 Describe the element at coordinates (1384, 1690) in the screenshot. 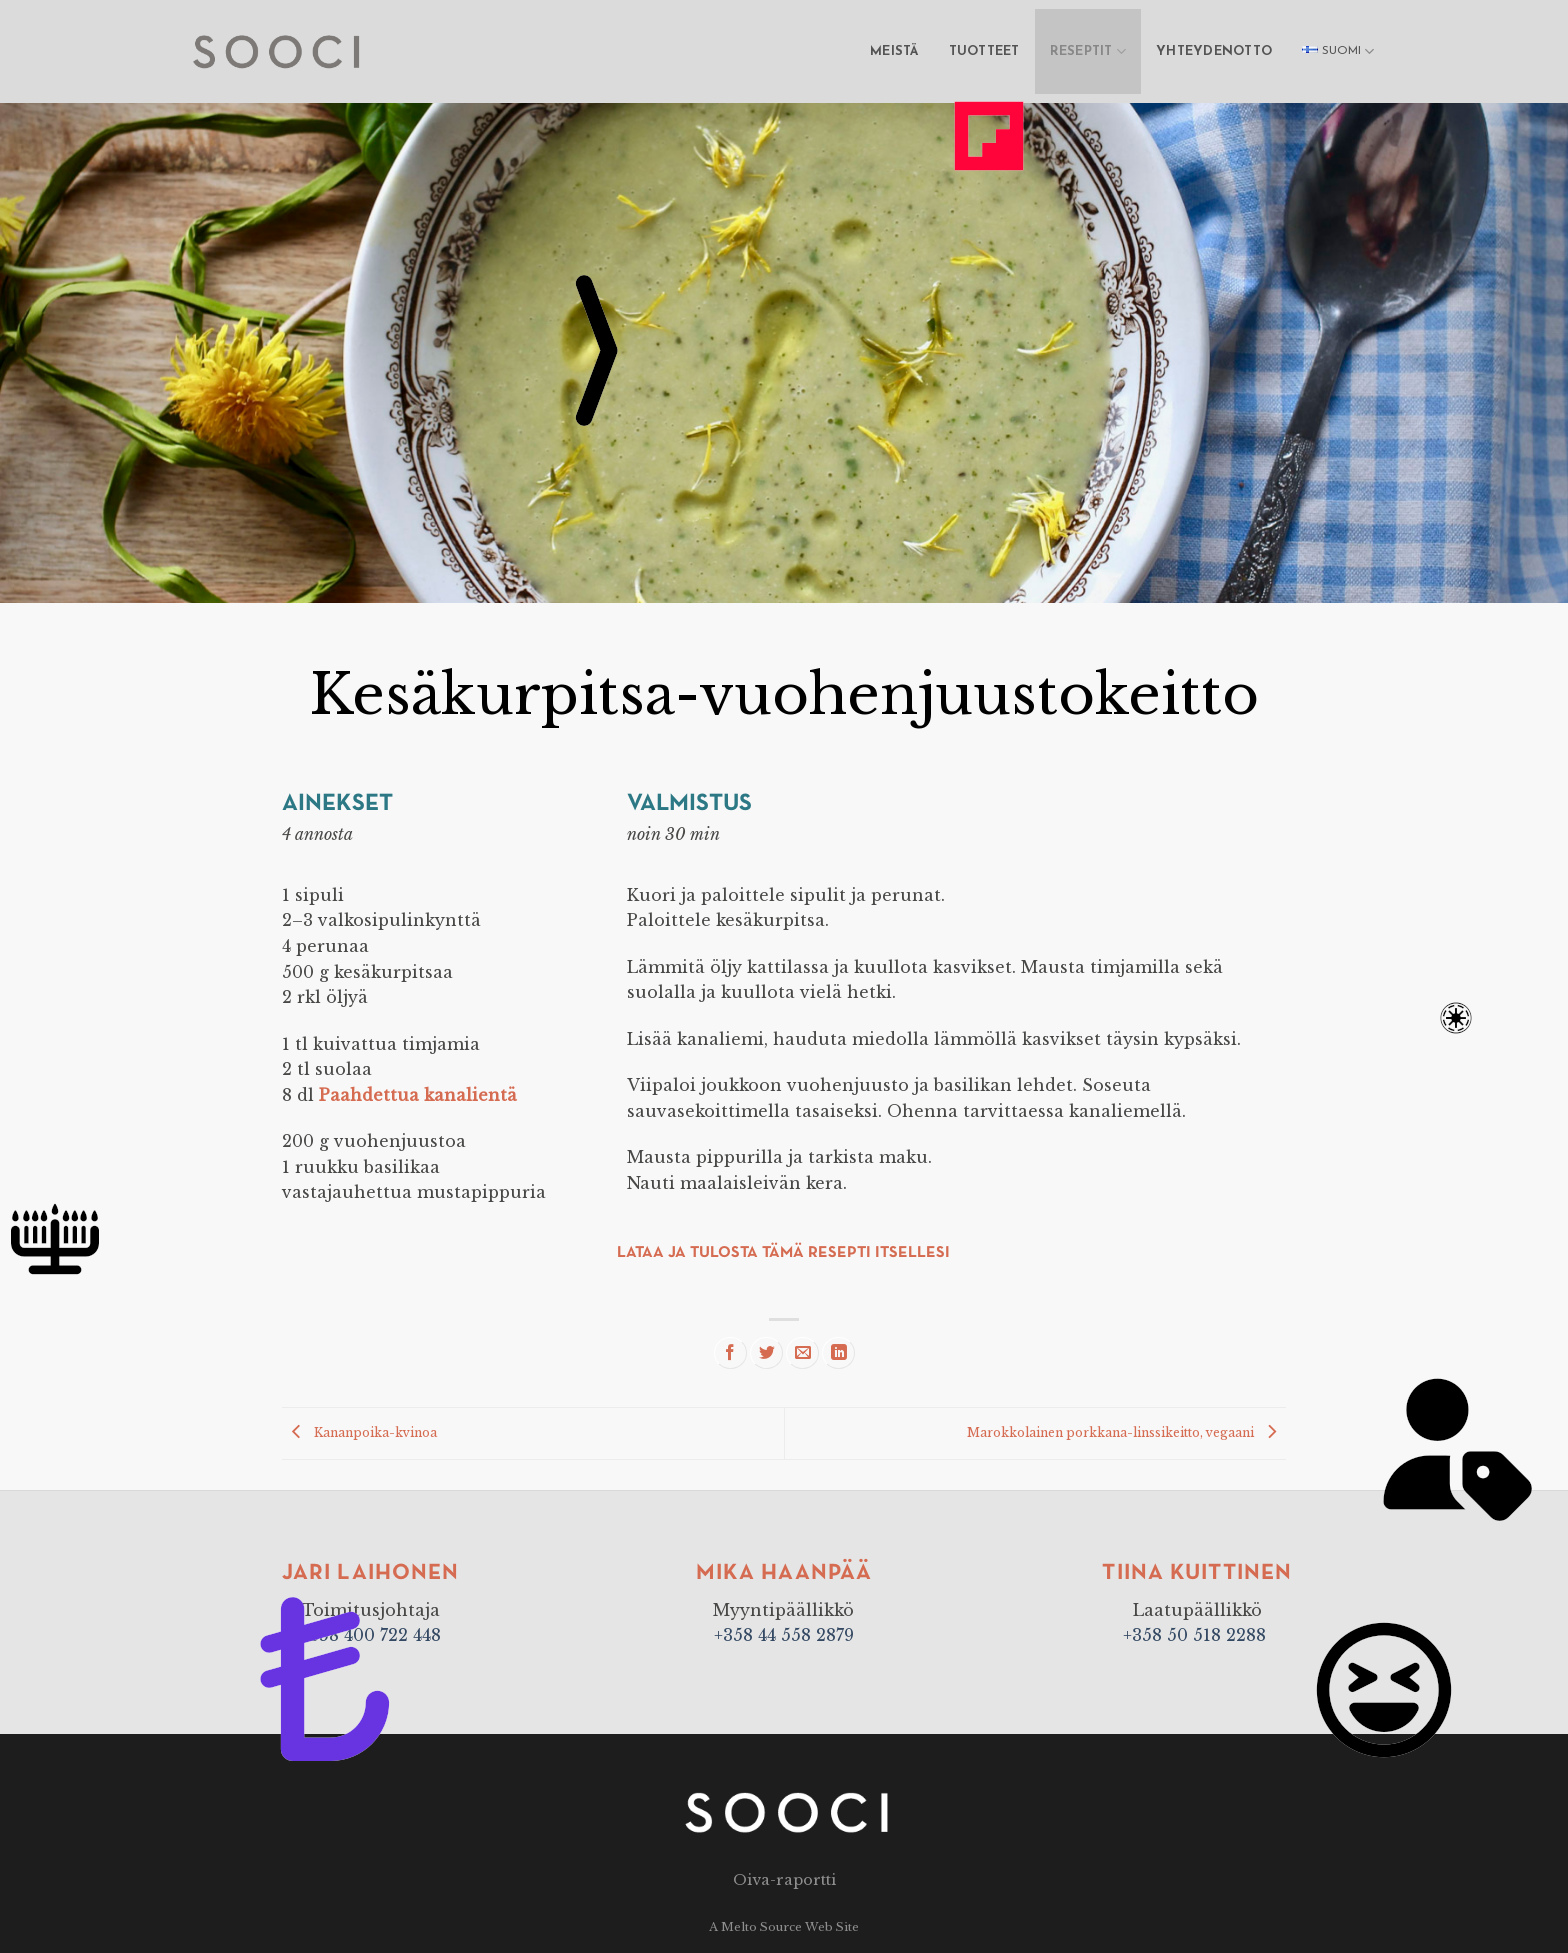

I see `react with a laughing emoji` at that location.